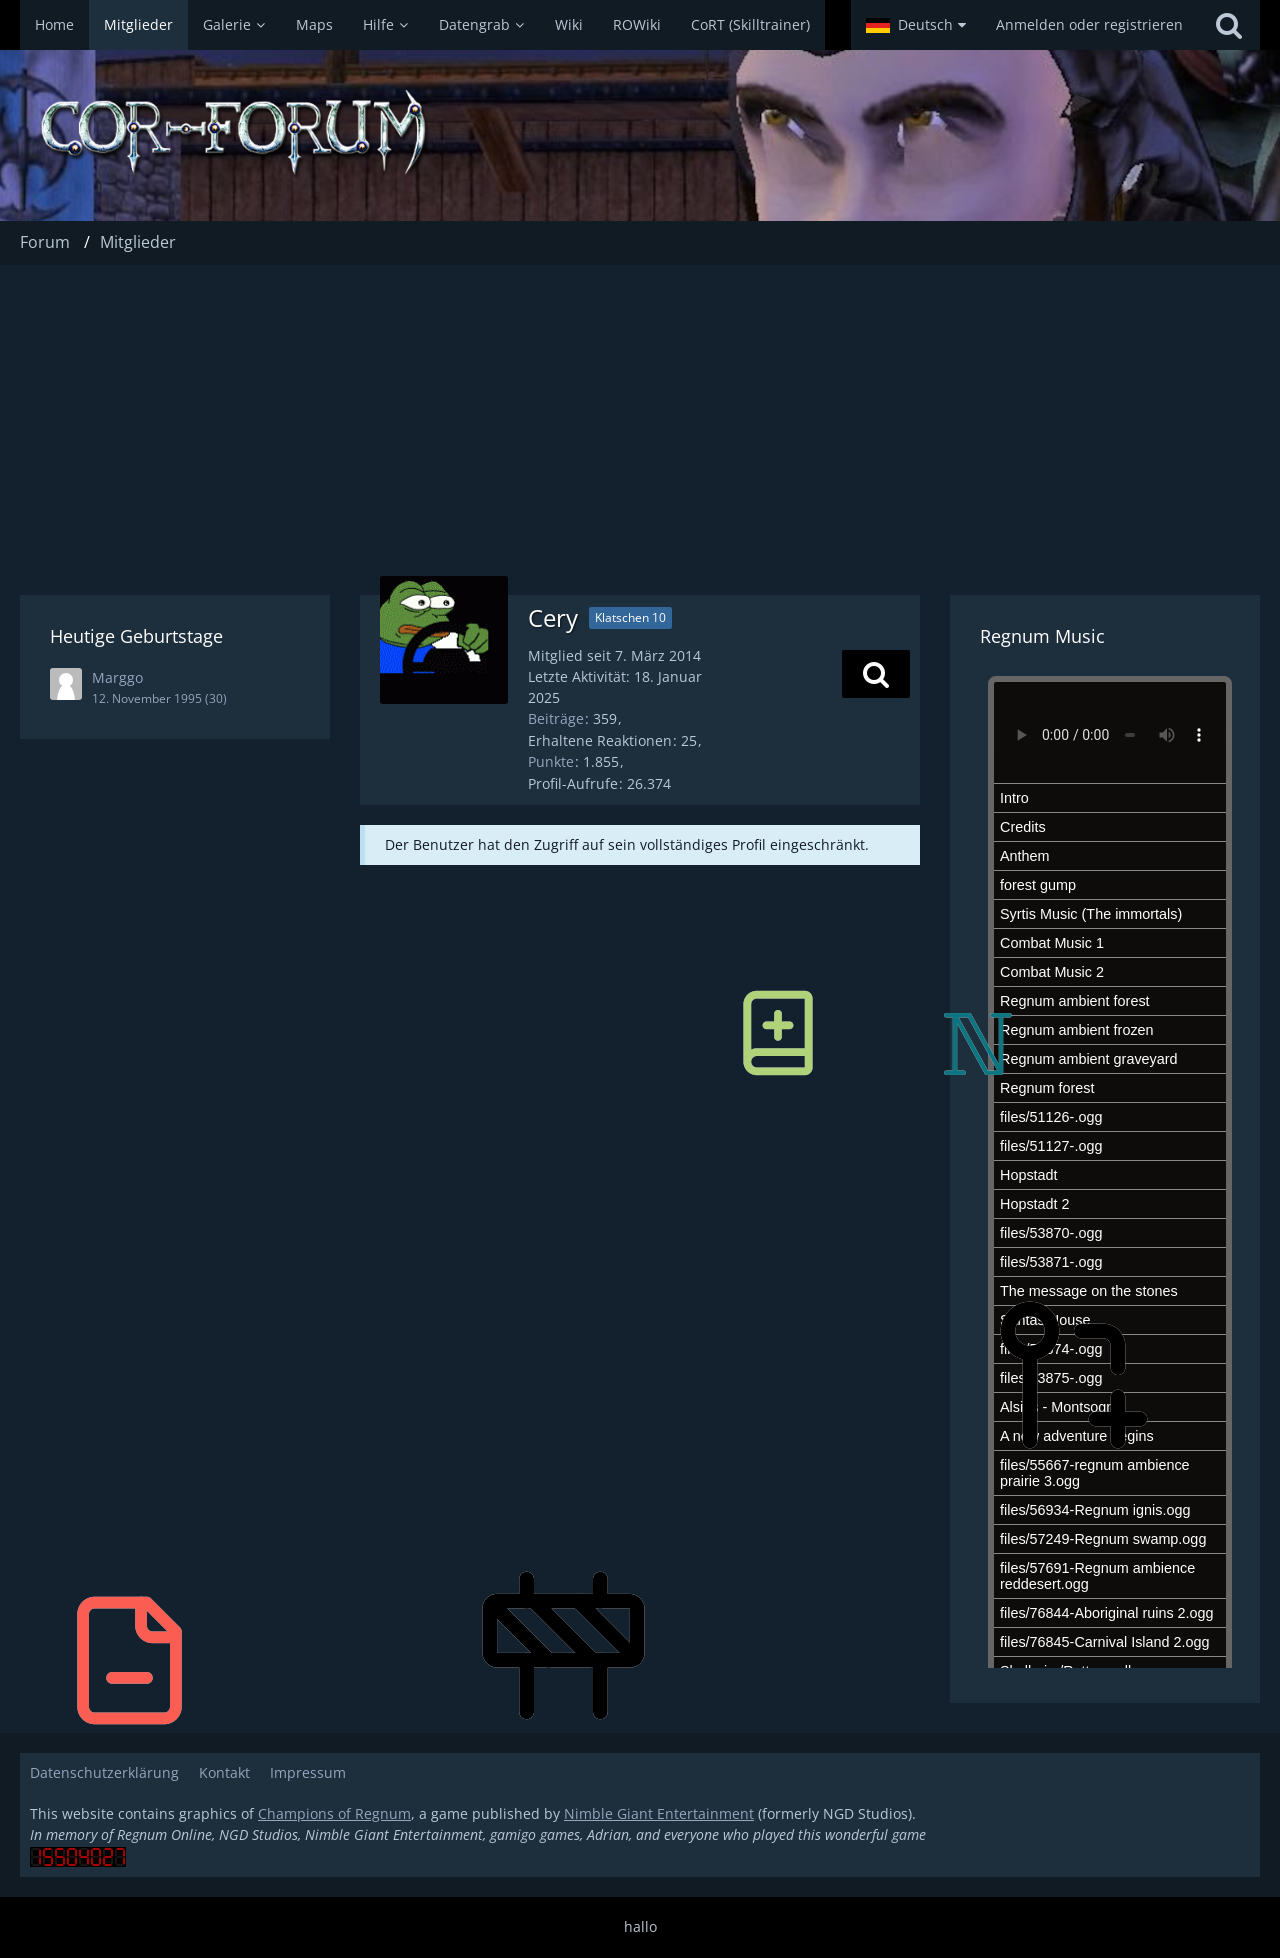 This screenshot has height=1958, width=1280. What do you see at coordinates (1074, 1375) in the screenshot?
I see `create a new pull request` at bounding box center [1074, 1375].